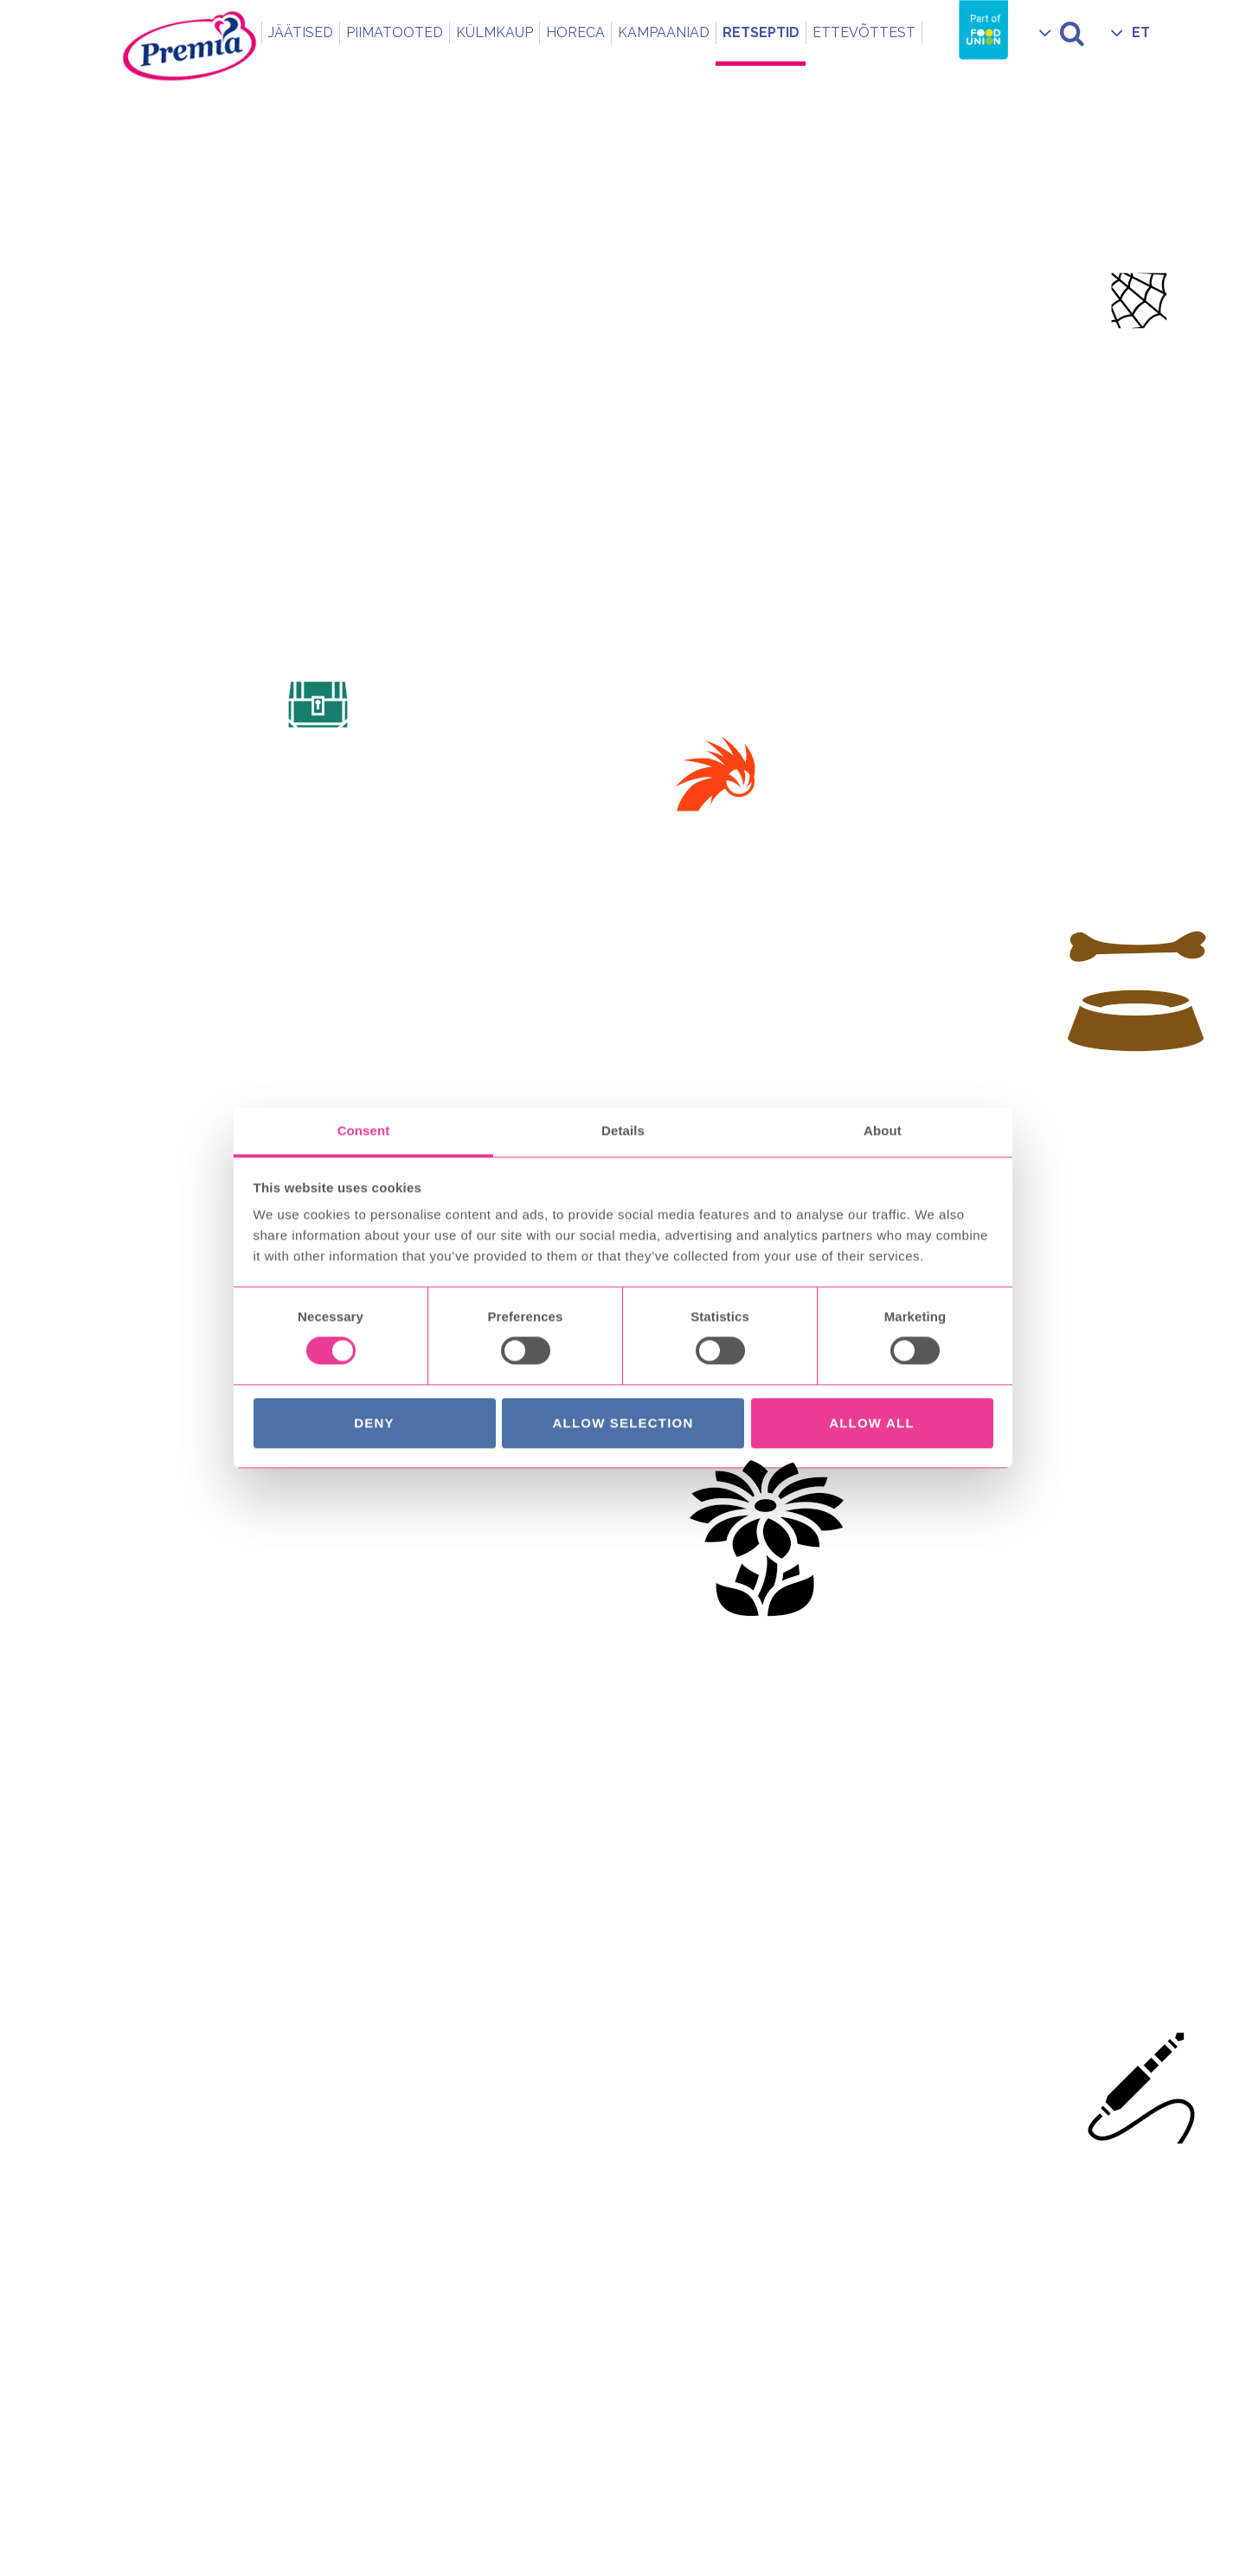  Describe the element at coordinates (765, 1535) in the screenshot. I see `decorative flower icon for nature or garden-themed content` at that location.